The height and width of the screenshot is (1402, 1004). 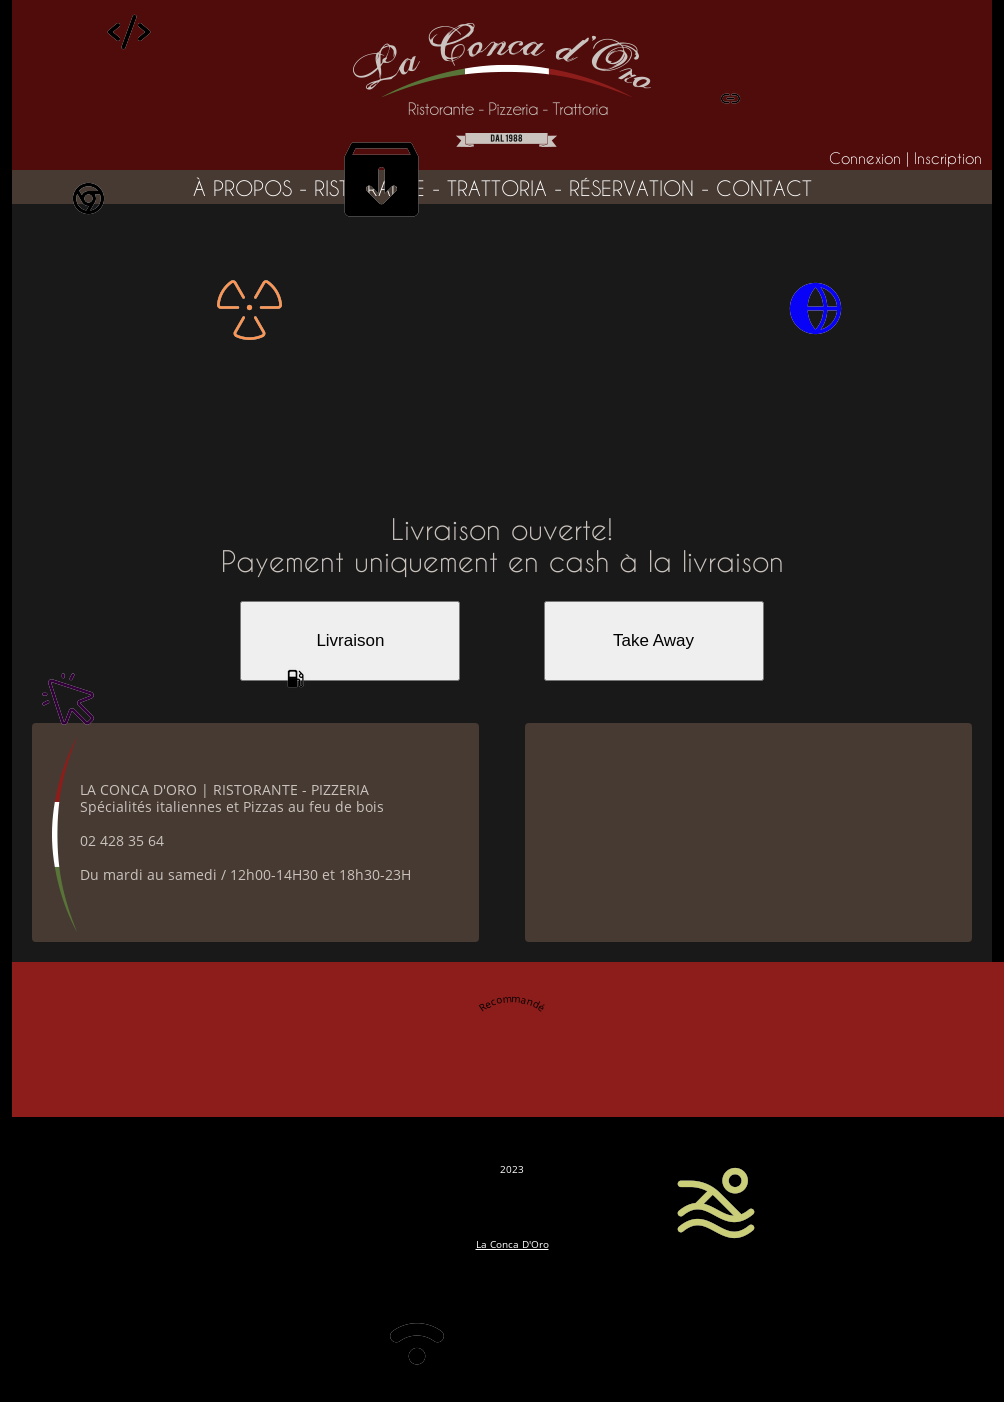 What do you see at coordinates (249, 307) in the screenshot?
I see `indicates radioactive or hazardous material warning` at bounding box center [249, 307].